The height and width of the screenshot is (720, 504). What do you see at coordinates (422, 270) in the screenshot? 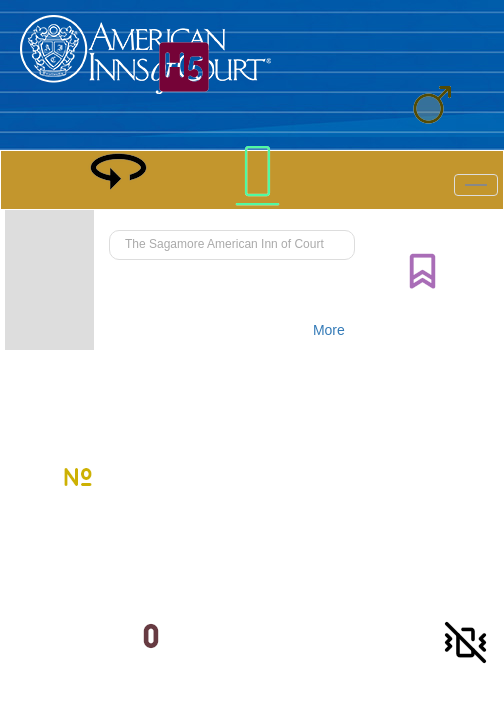
I see `save this item for later` at bounding box center [422, 270].